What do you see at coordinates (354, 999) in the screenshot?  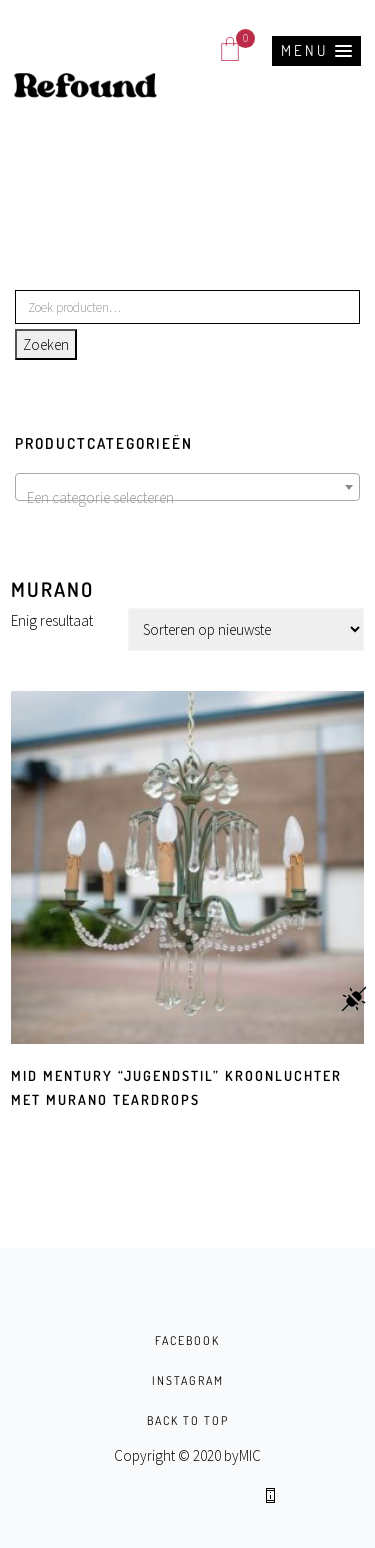 I see `indicates an active connection or paired devices` at bounding box center [354, 999].